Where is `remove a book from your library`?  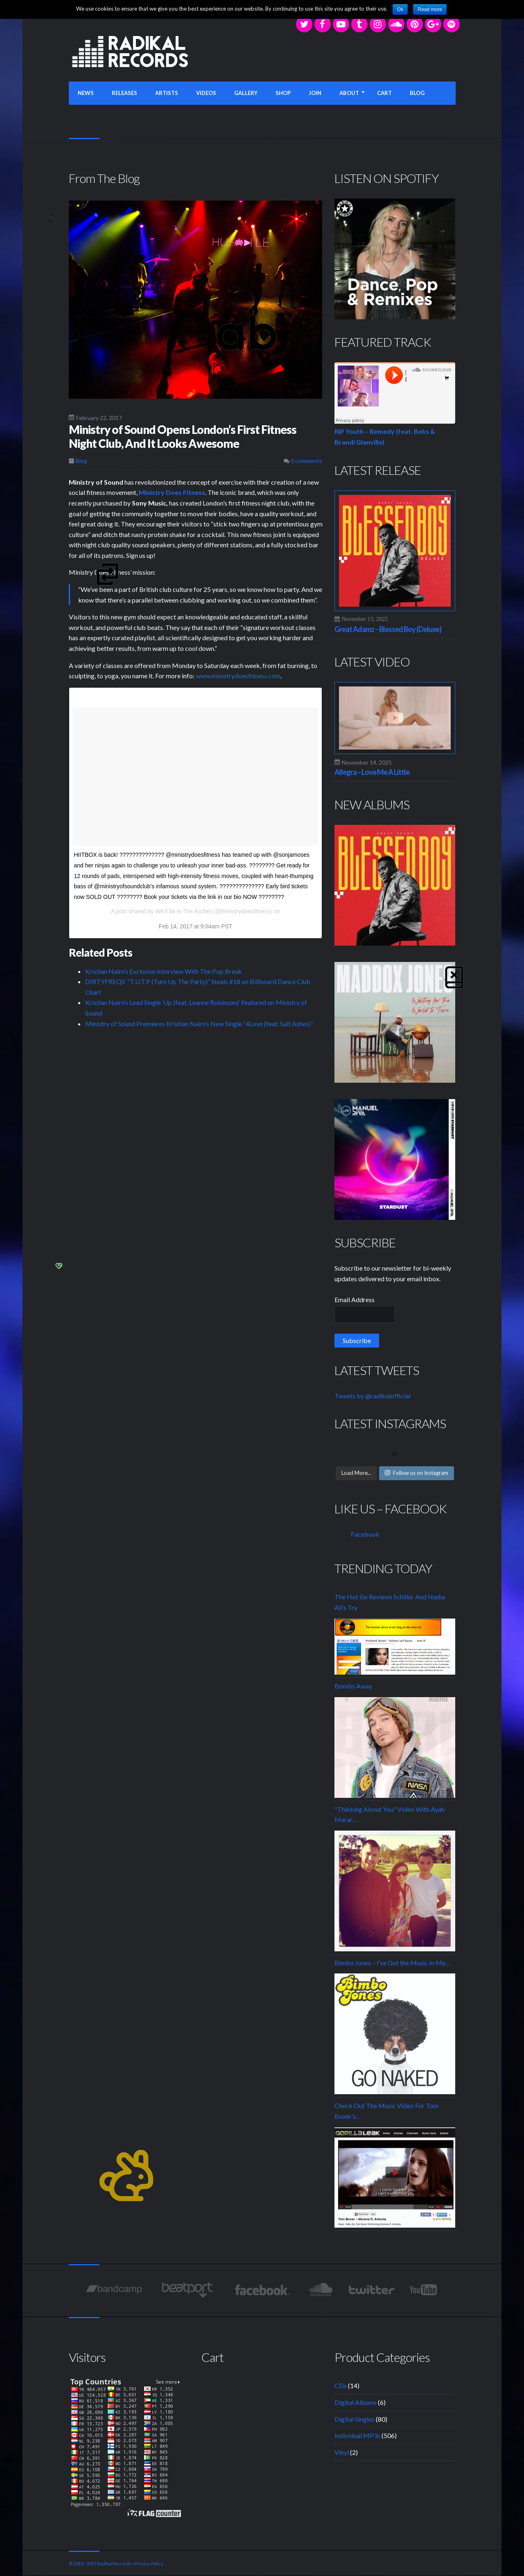 remove a book from your library is located at coordinates (454, 977).